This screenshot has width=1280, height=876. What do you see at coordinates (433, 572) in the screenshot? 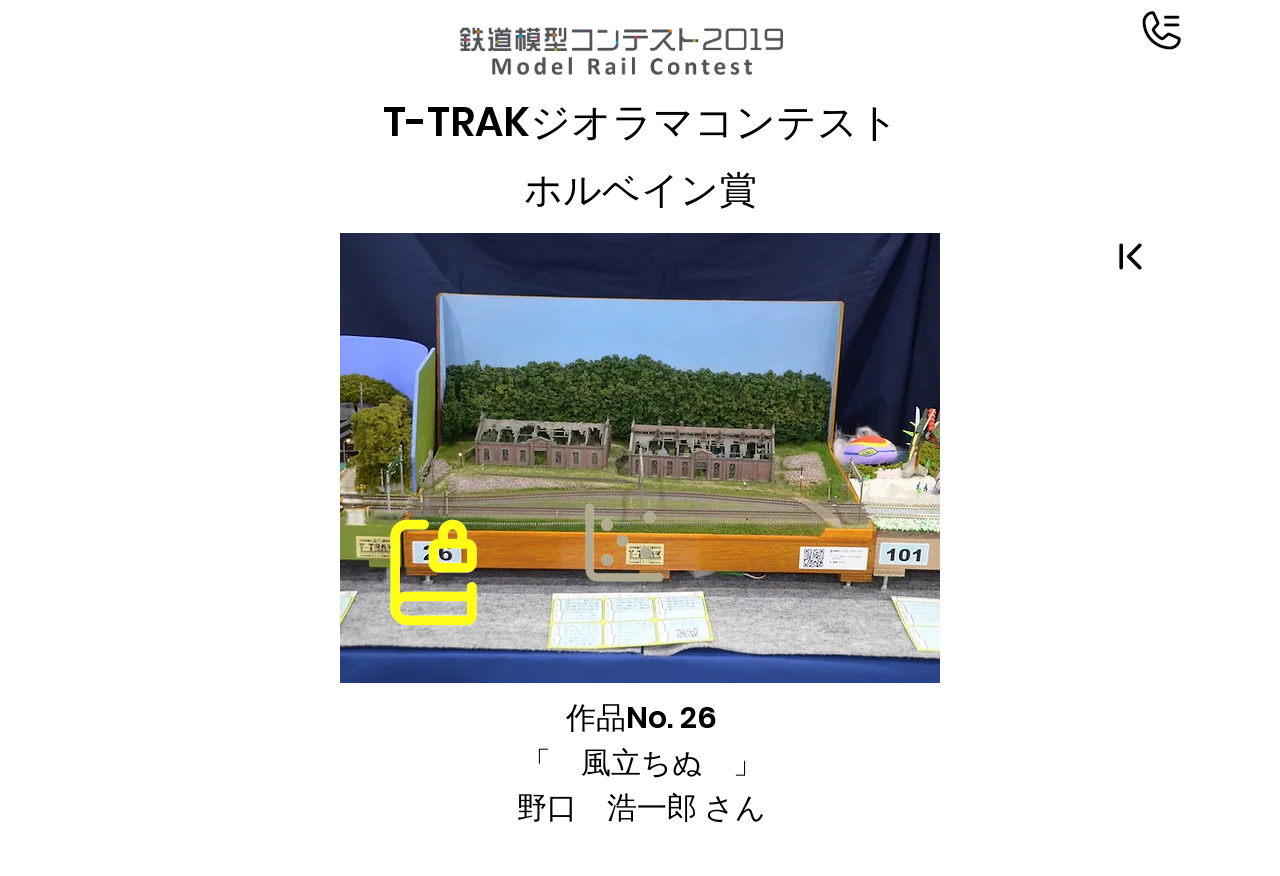
I see `access a protected or locked document` at bounding box center [433, 572].